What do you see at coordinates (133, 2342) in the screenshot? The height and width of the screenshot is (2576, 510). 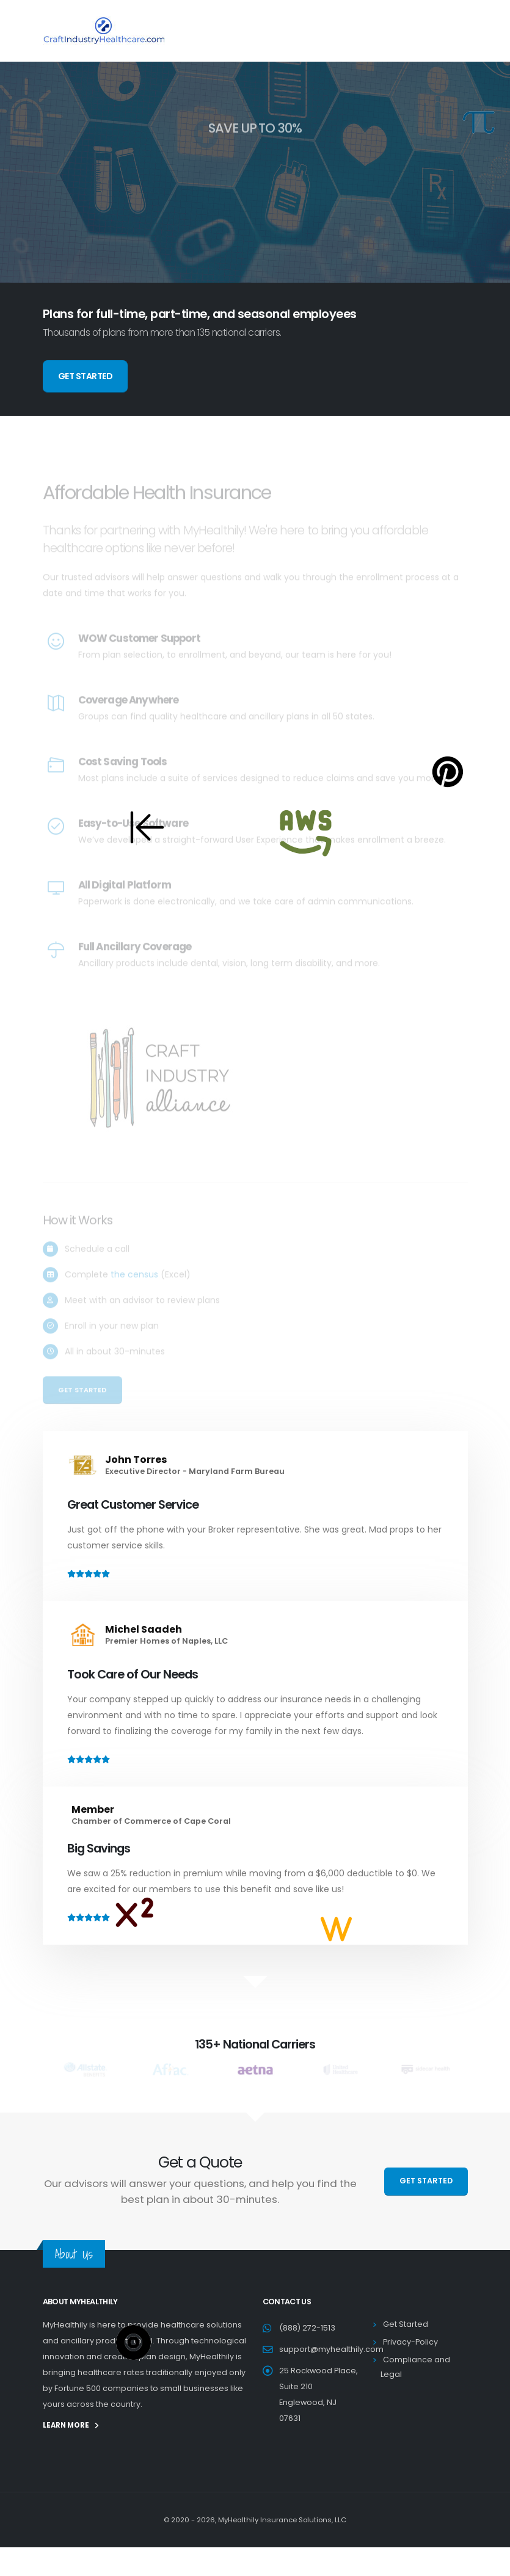 I see `play or access music library` at bounding box center [133, 2342].